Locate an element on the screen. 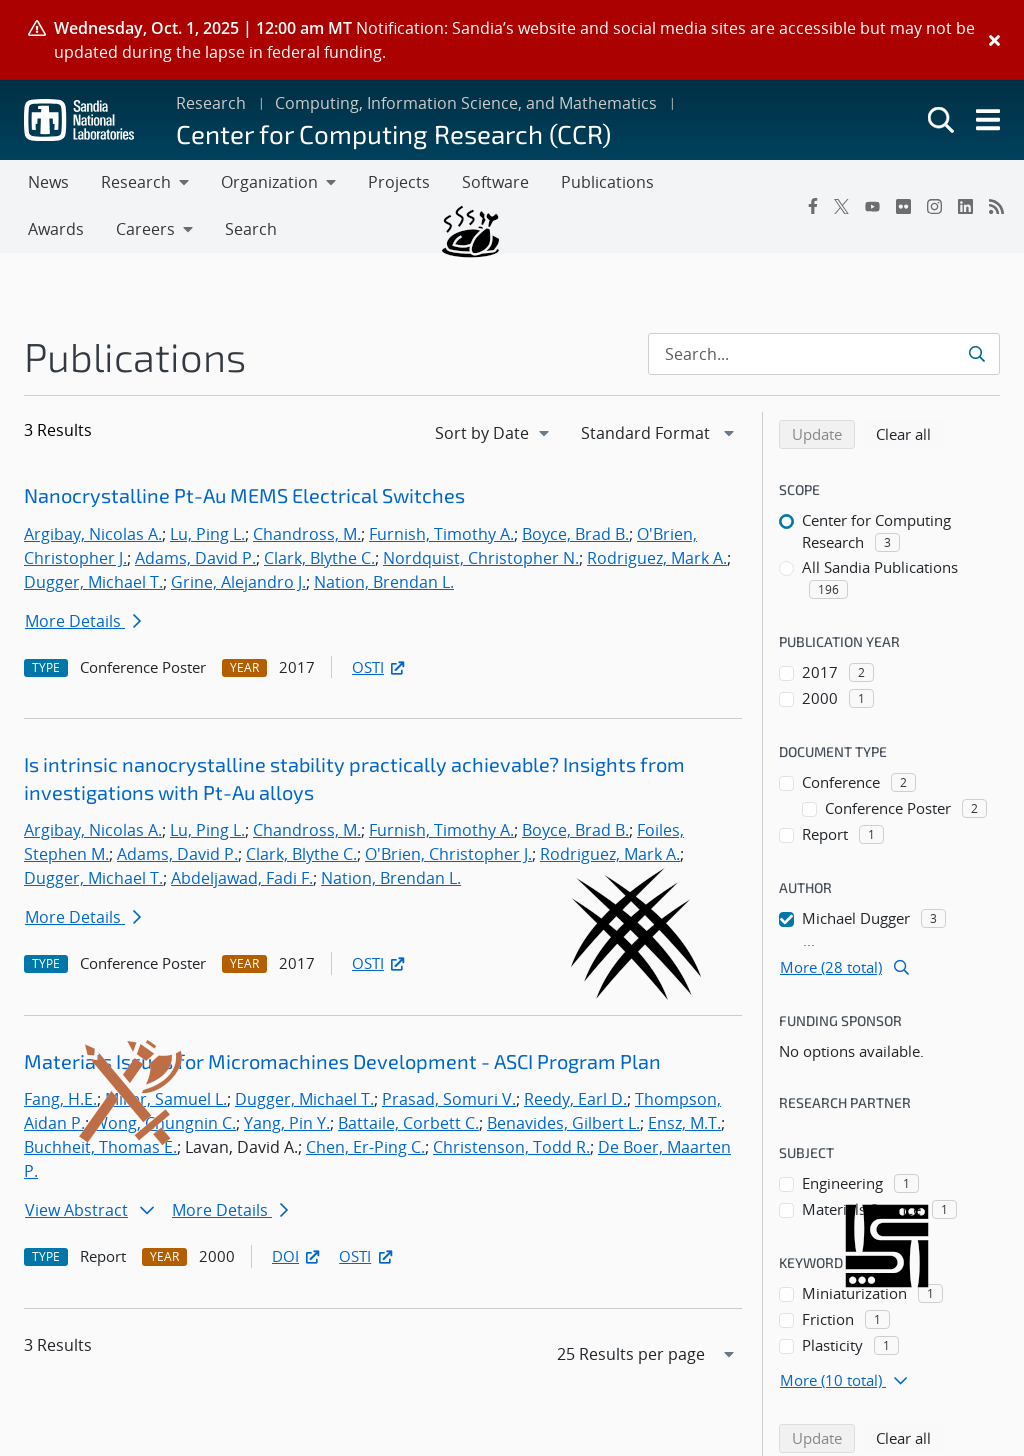 The image size is (1024, 1456). access combat or battle features is located at coordinates (130, 1092).